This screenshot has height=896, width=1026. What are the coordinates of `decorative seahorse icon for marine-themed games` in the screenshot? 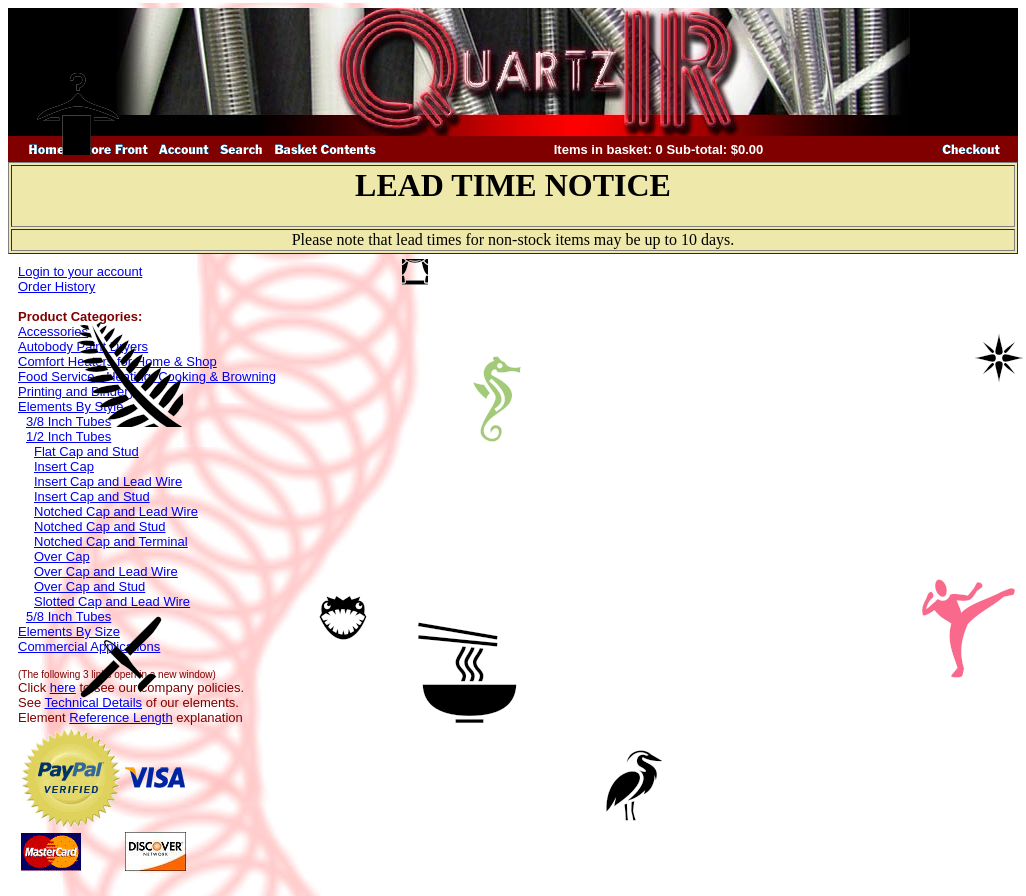 It's located at (497, 399).